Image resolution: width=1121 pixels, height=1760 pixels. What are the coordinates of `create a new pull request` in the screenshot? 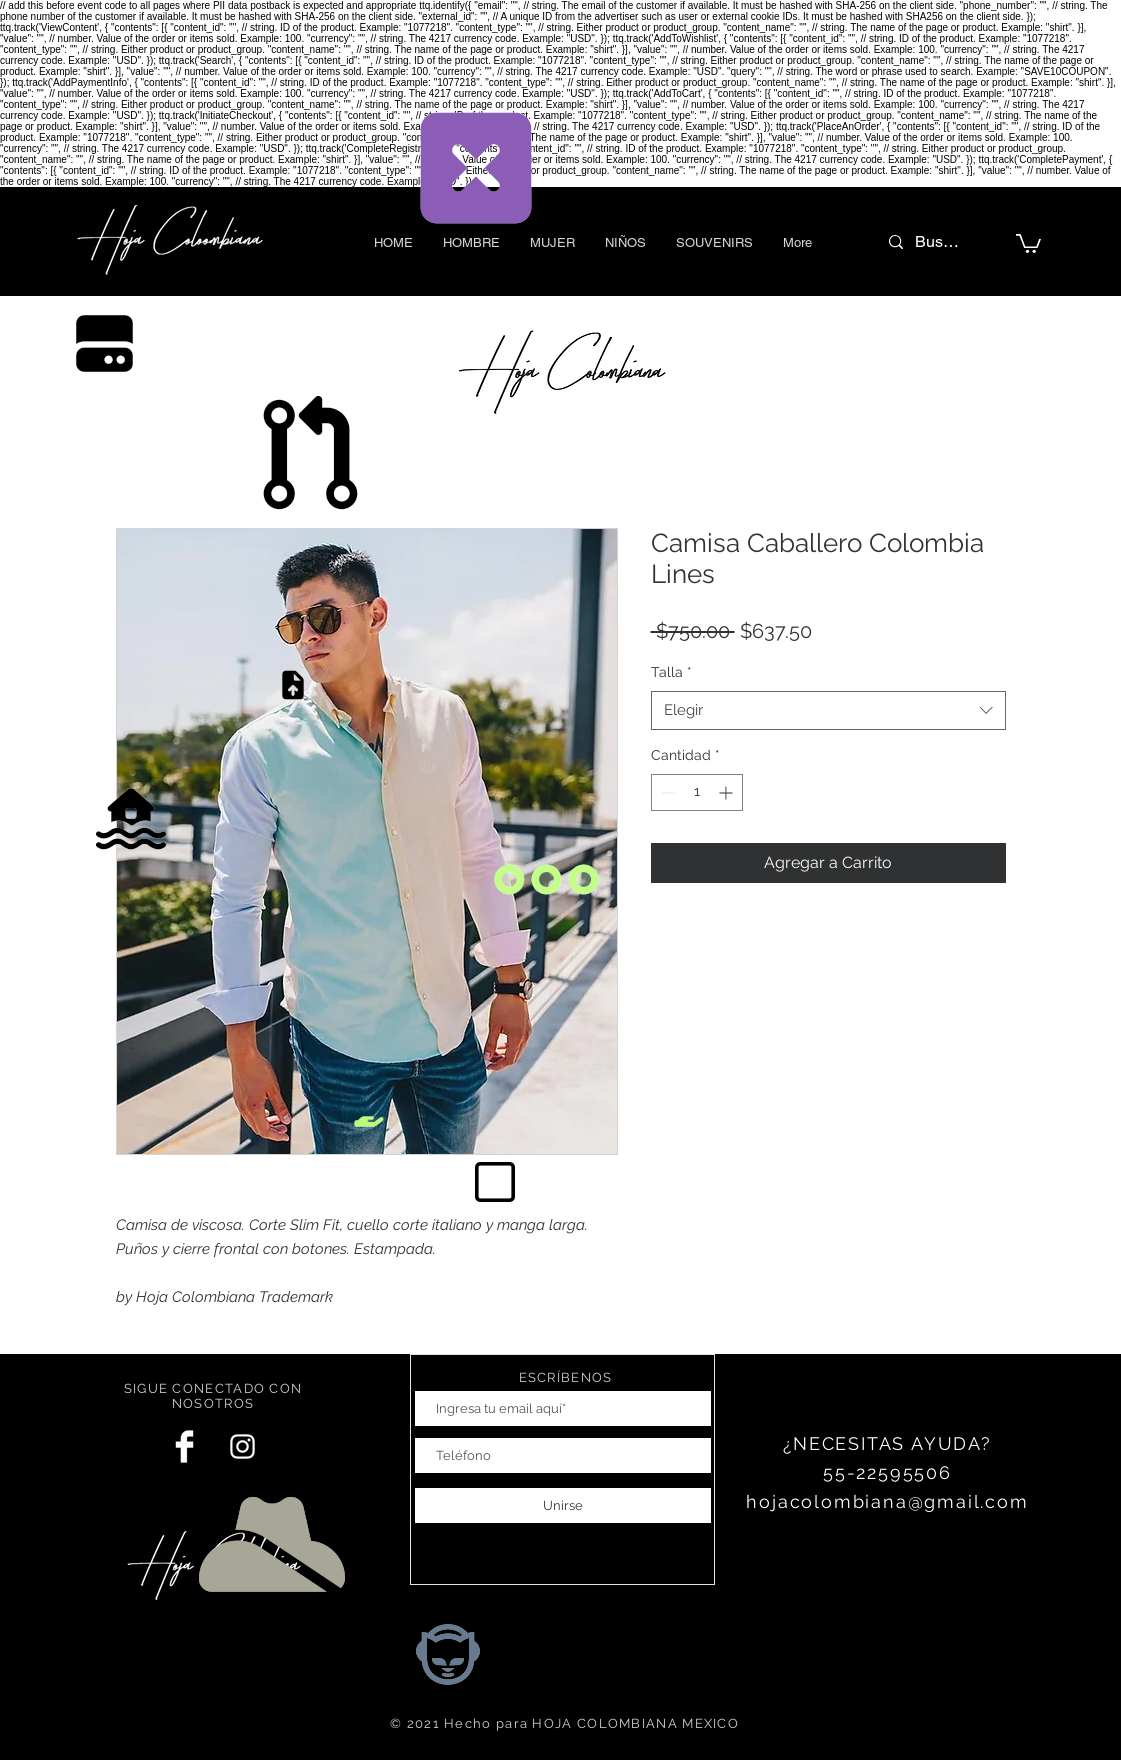 It's located at (310, 454).